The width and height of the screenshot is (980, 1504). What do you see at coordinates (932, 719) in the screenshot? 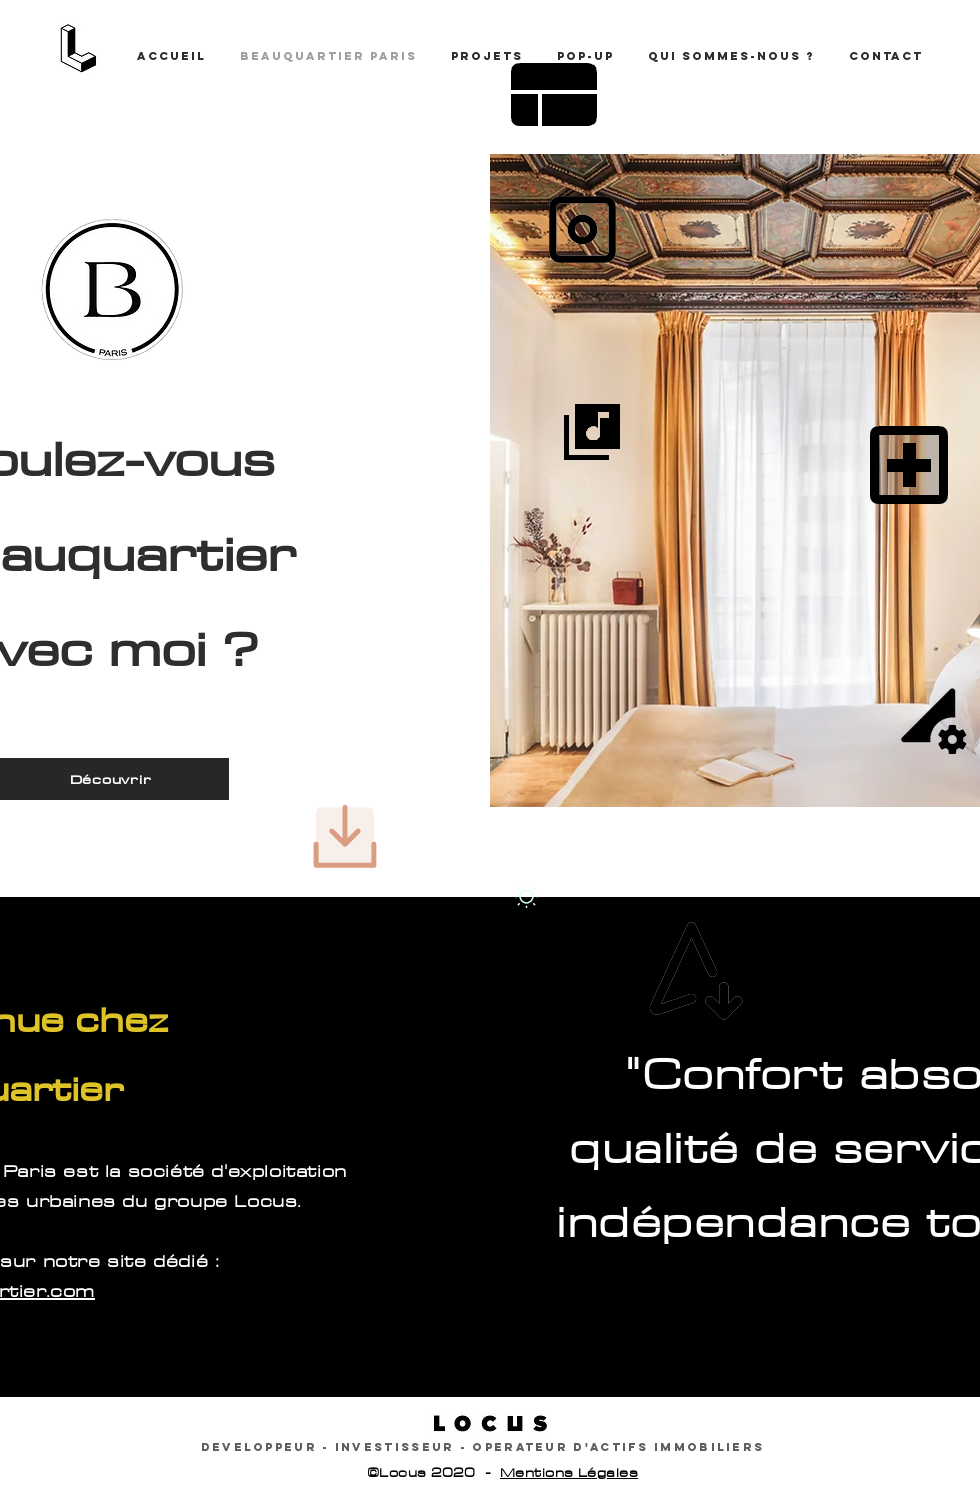
I see `access data or network settings` at bounding box center [932, 719].